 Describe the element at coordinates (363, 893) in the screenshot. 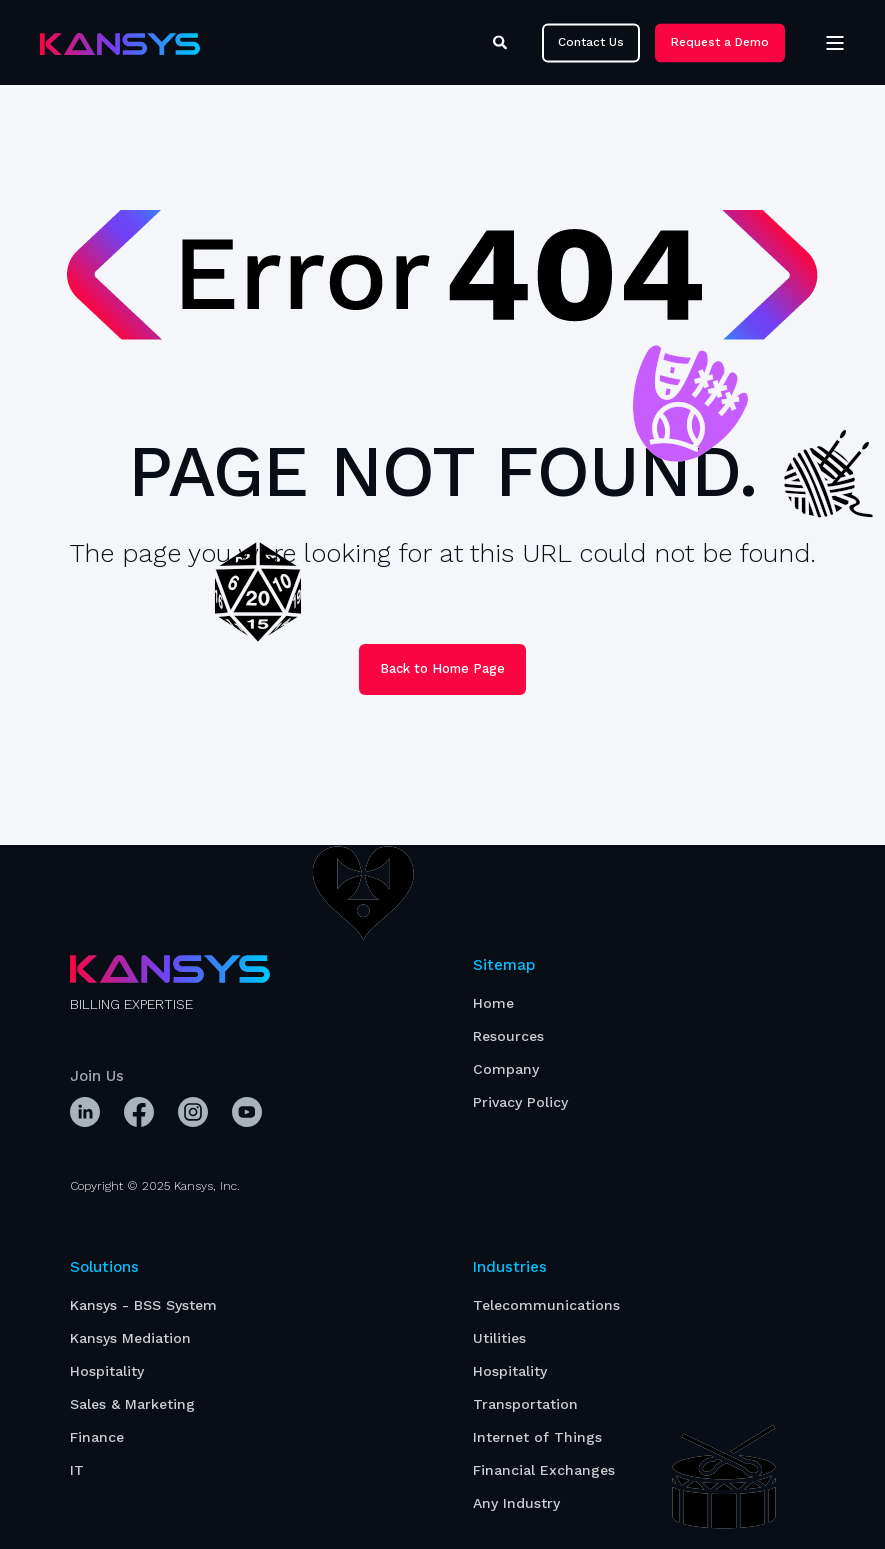

I see `indicates royal or noble romance storyline` at that location.